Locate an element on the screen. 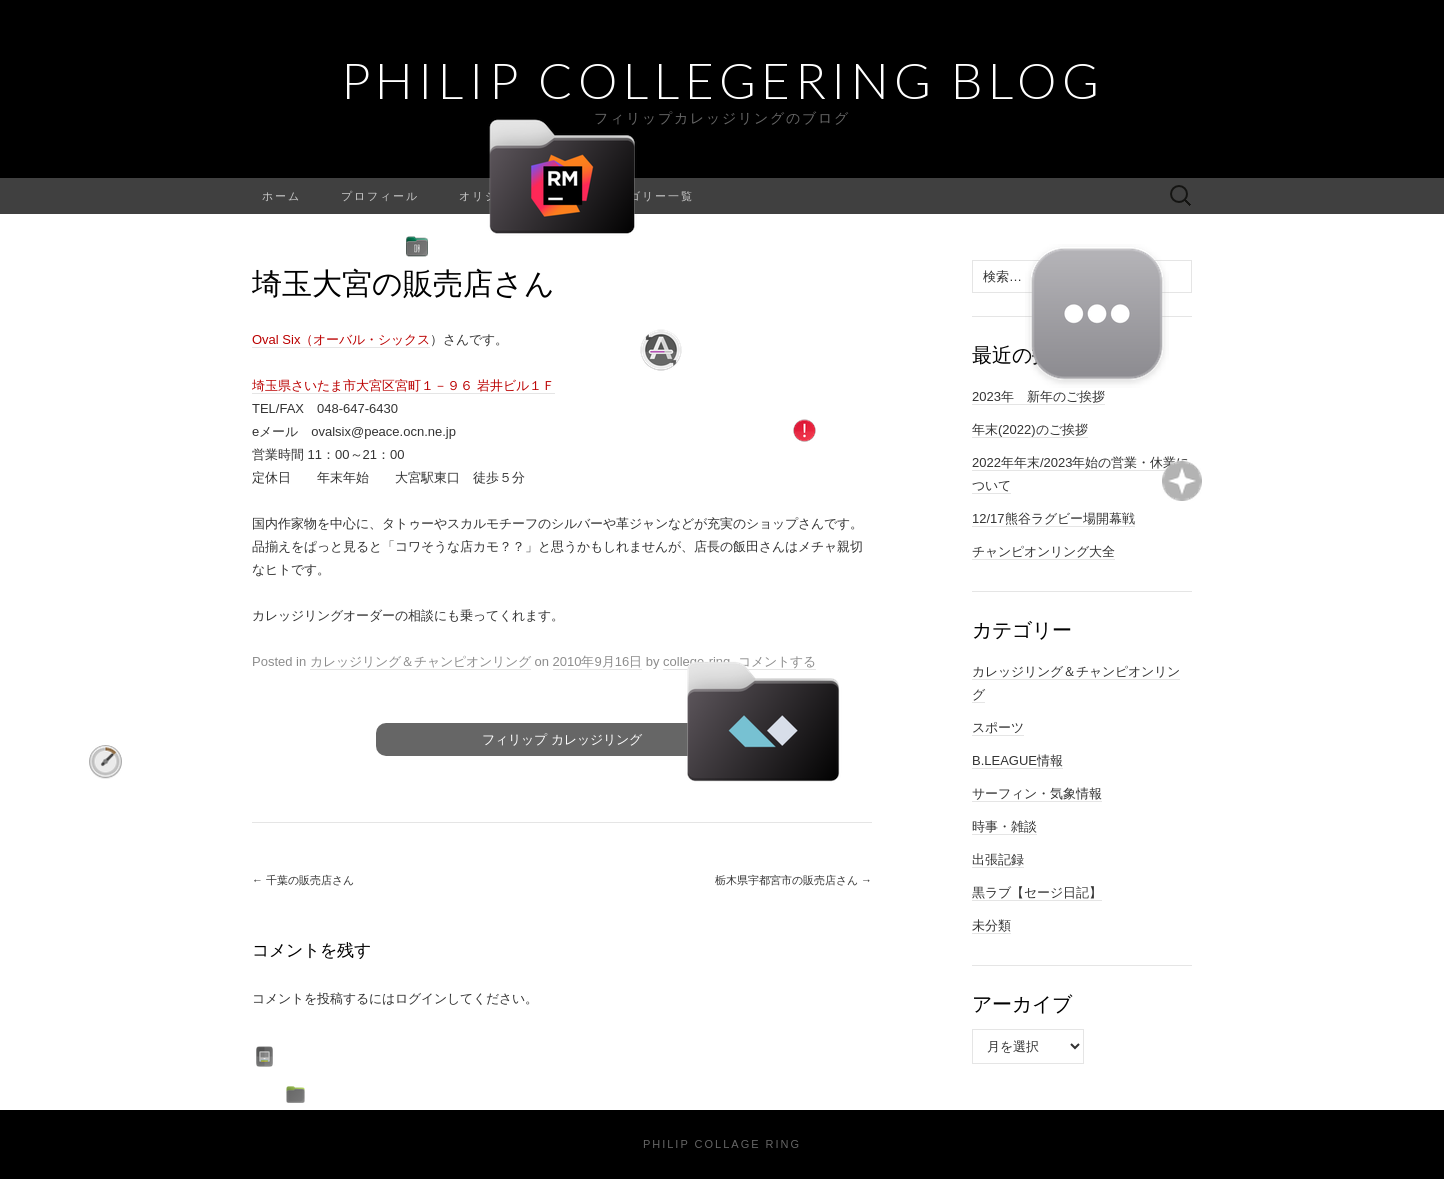 The width and height of the screenshot is (1444, 1179). access other or miscellaneous preferences is located at coordinates (1097, 316).